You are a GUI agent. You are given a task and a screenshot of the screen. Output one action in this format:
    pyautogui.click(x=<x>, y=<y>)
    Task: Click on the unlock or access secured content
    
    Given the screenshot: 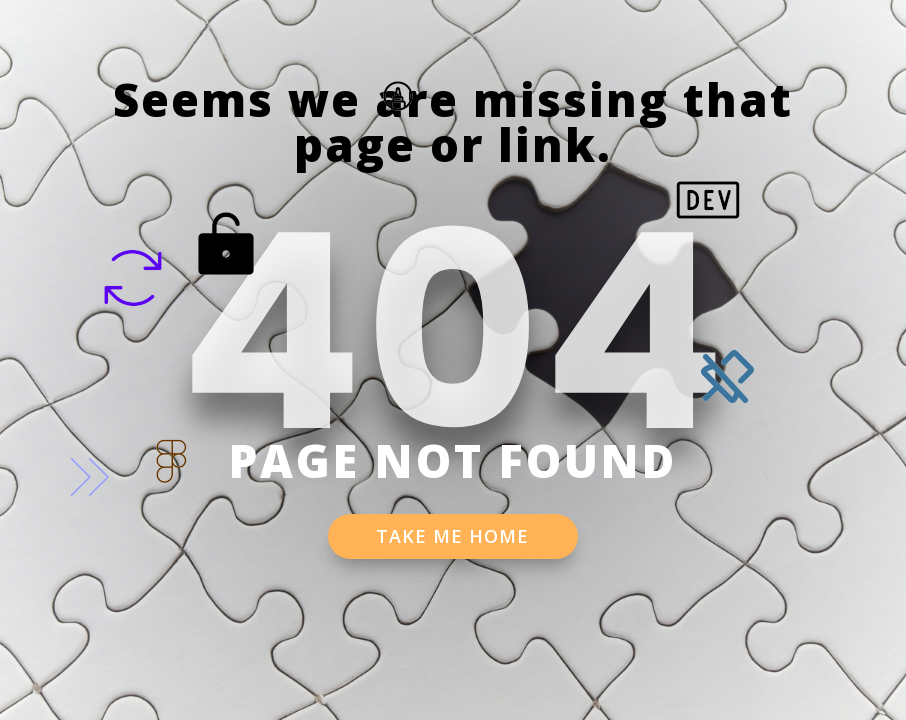 What is the action you would take?
    pyautogui.click(x=226, y=247)
    